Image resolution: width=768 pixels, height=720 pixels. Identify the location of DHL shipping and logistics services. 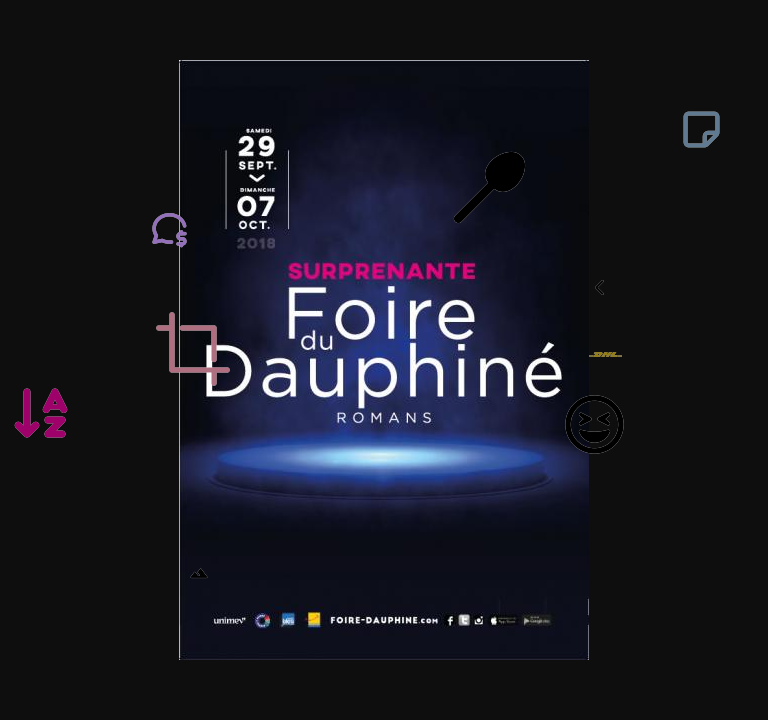
(605, 354).